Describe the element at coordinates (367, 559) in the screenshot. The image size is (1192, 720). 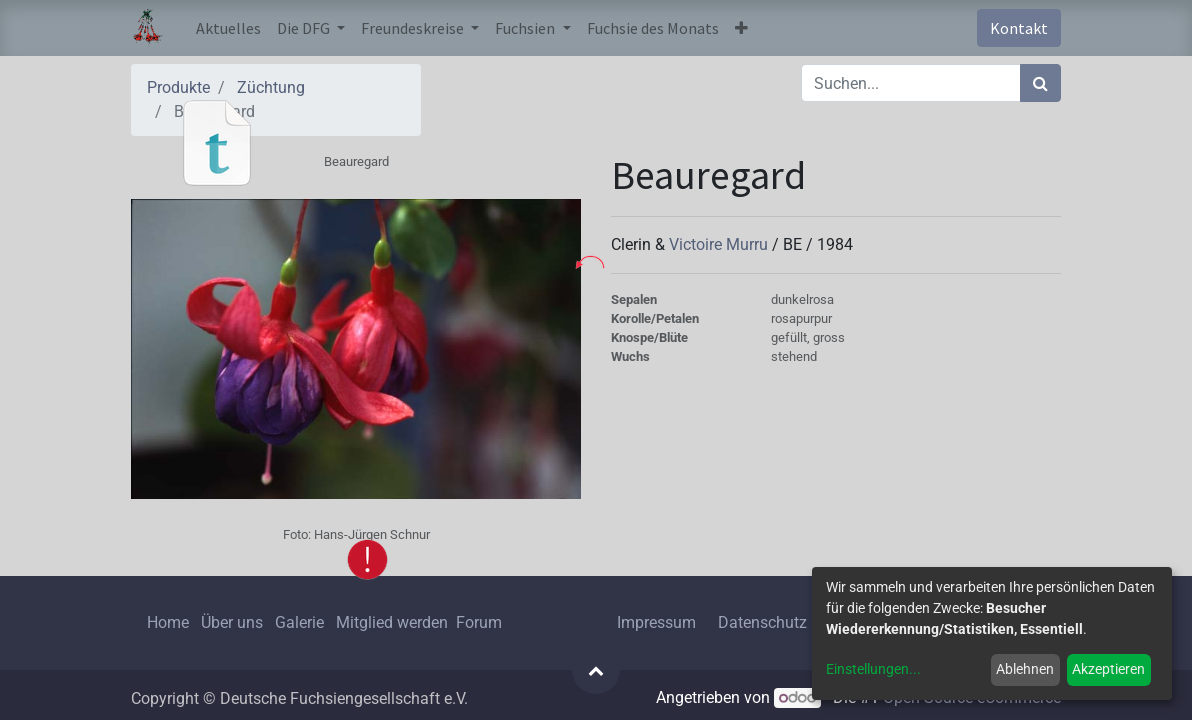
I see `indicates a critical warning or error state` at that location.